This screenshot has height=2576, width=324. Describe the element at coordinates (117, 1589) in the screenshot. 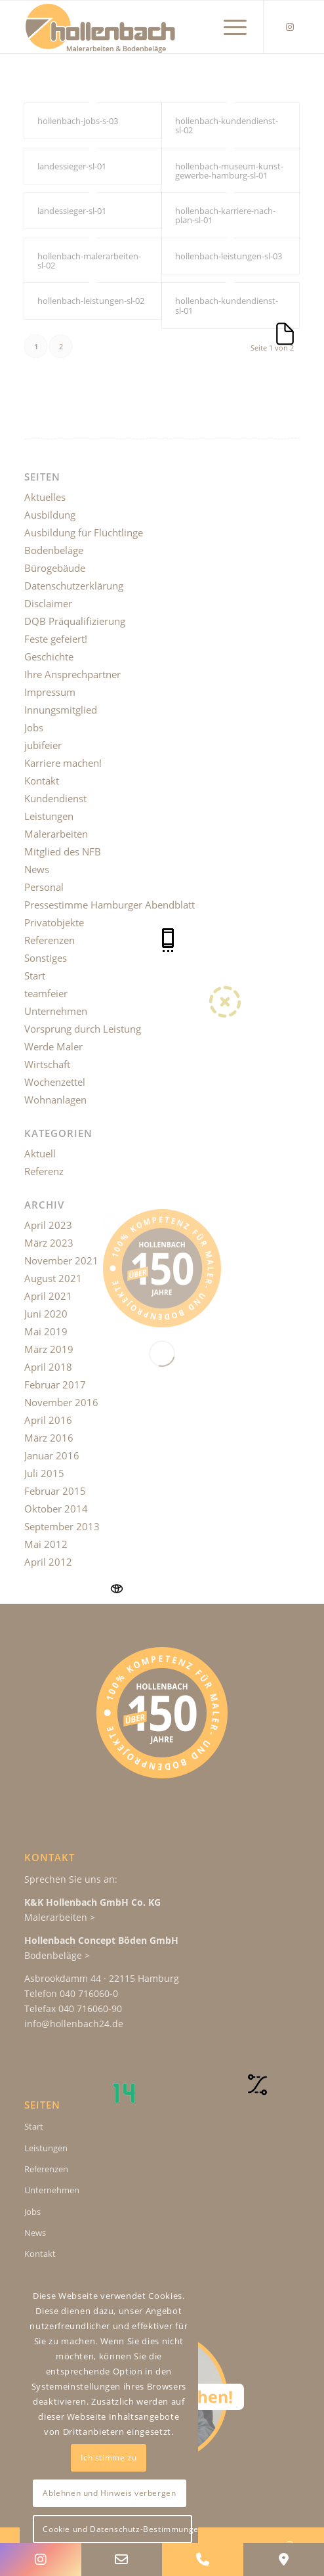

I see `Toyota brand logo` at that location.